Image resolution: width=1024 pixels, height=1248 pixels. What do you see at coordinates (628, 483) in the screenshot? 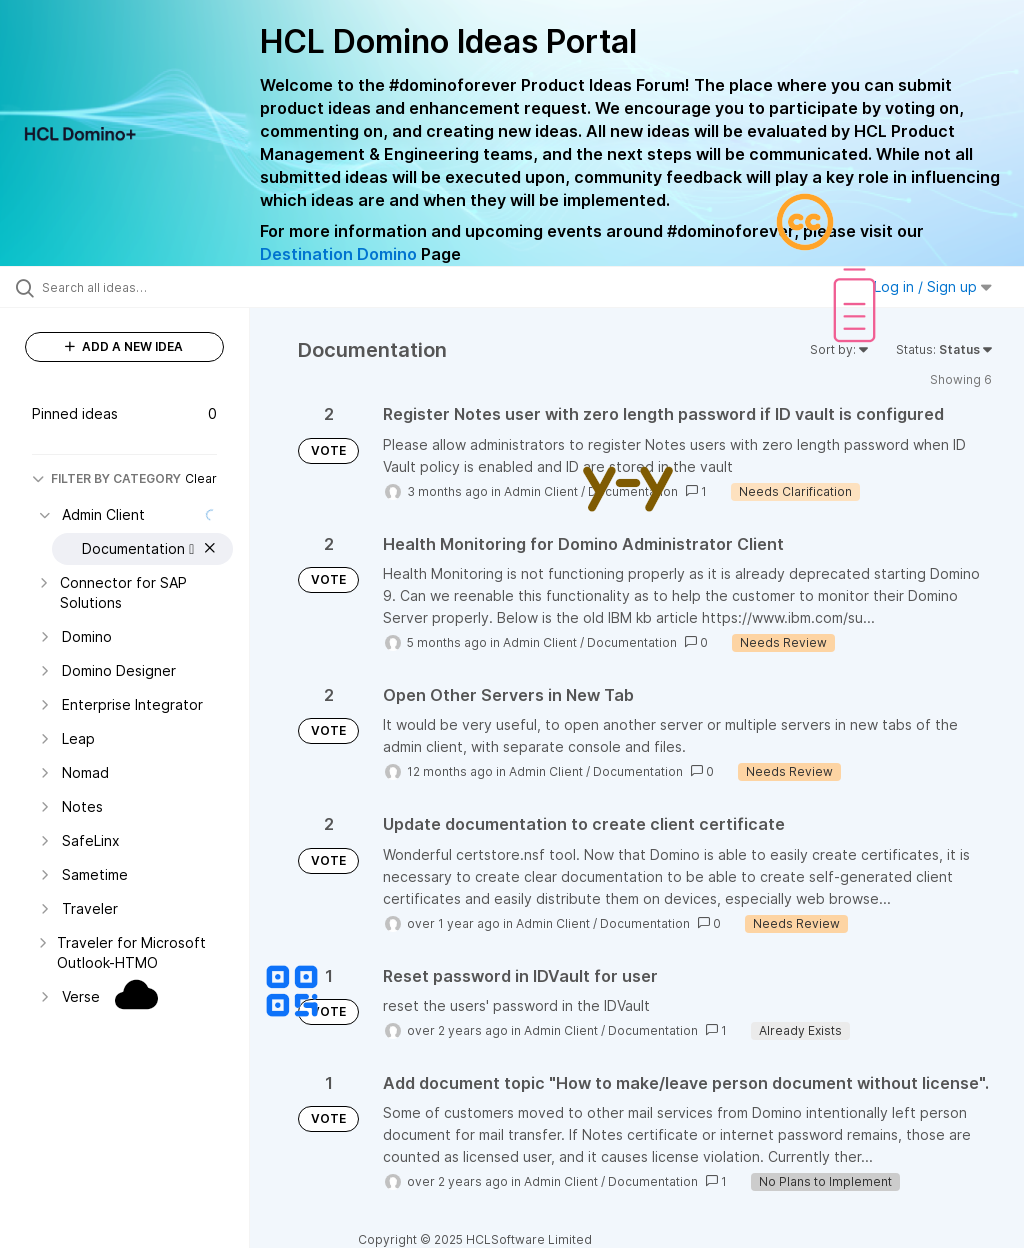
I see `represents a mathematical subtraction operation (y minus y)` at bounding box center [628, 483].